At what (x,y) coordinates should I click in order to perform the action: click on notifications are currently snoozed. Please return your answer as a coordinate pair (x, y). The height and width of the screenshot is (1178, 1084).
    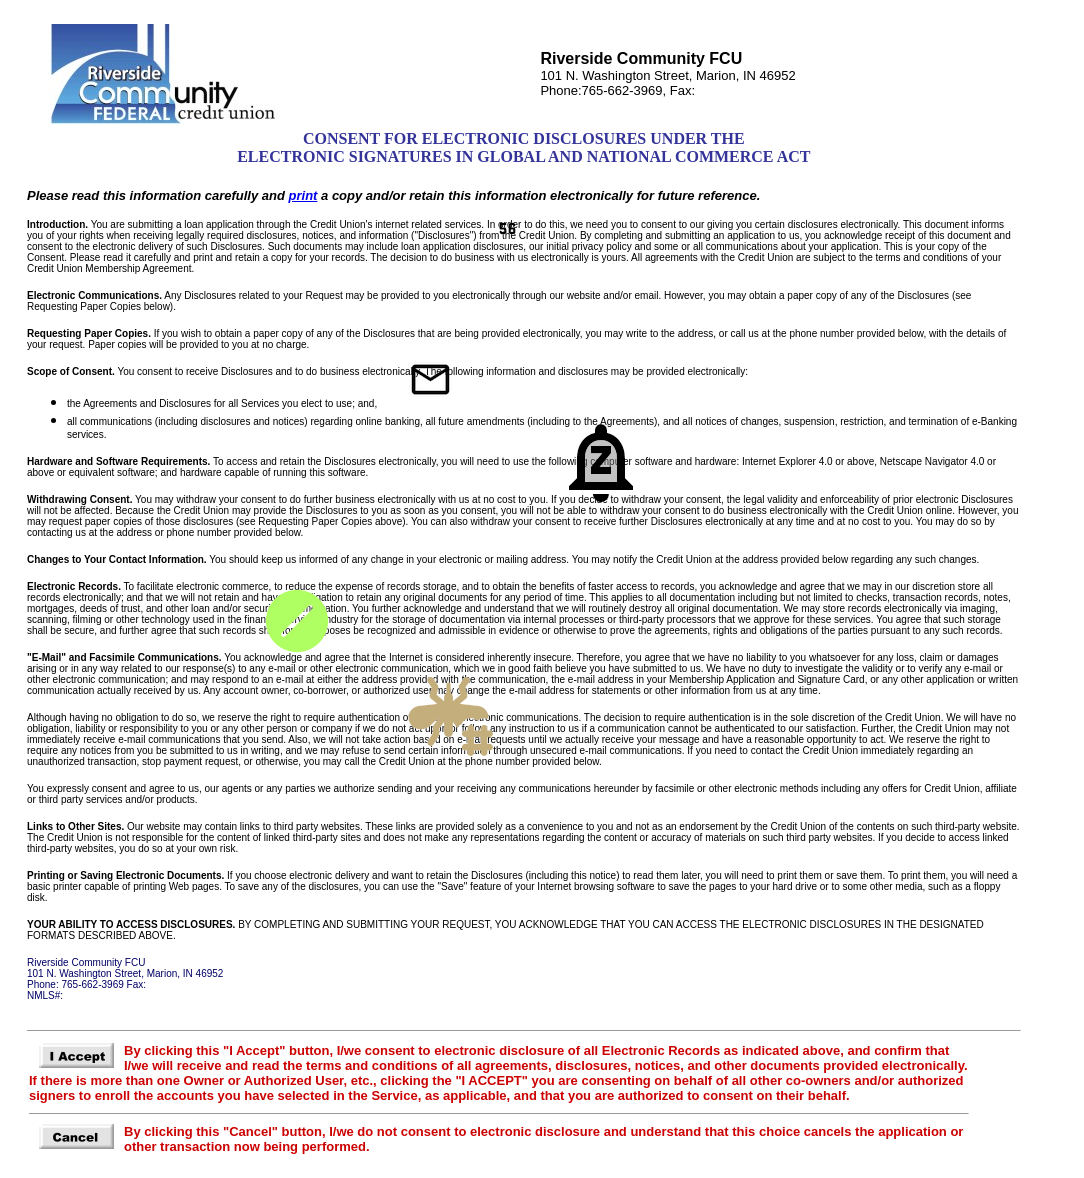
    Looking at the image, I should click on (601, 462).